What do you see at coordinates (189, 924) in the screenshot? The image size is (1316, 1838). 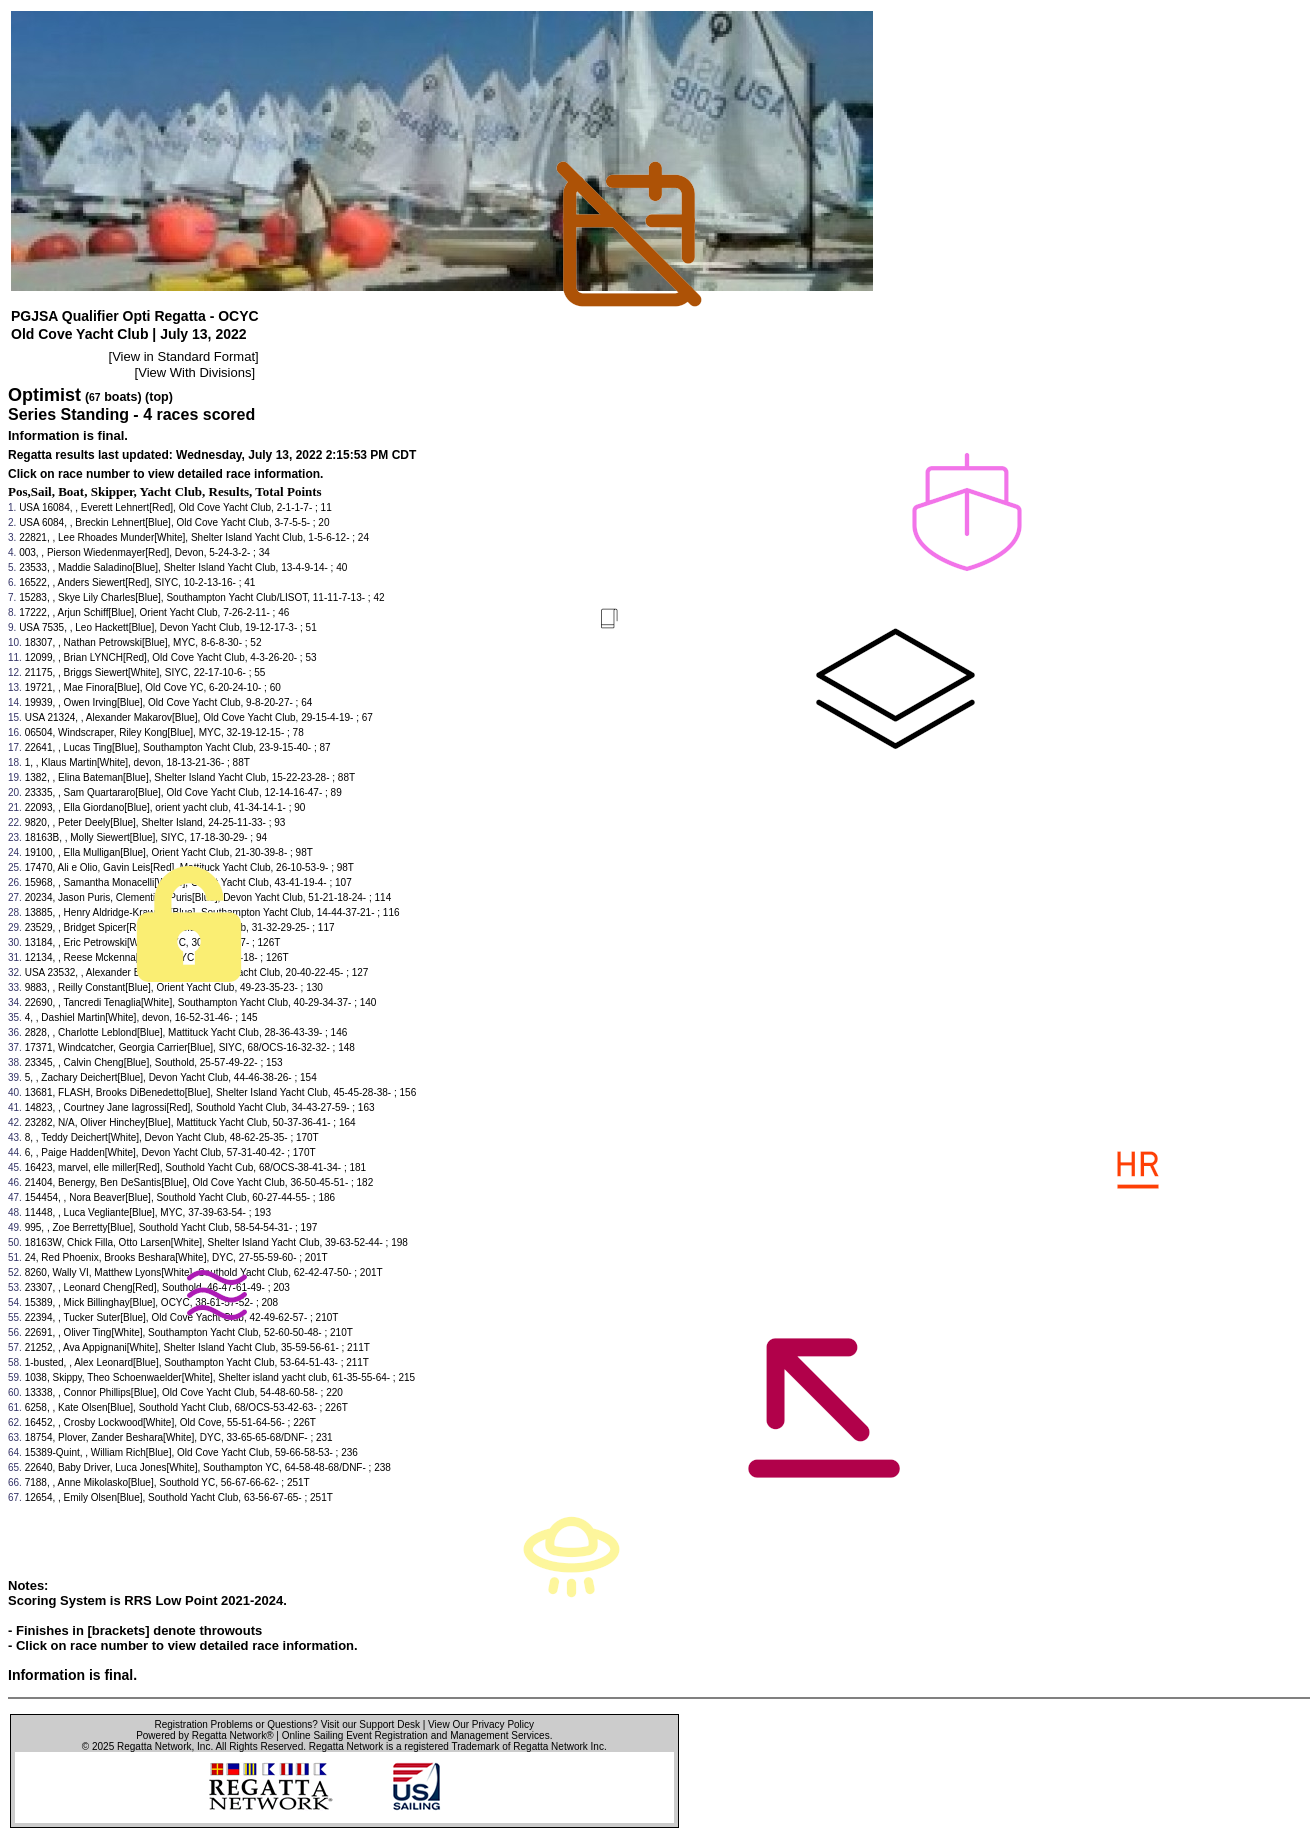 I see `unlock or access secured content` at bounding box center [189, 924].